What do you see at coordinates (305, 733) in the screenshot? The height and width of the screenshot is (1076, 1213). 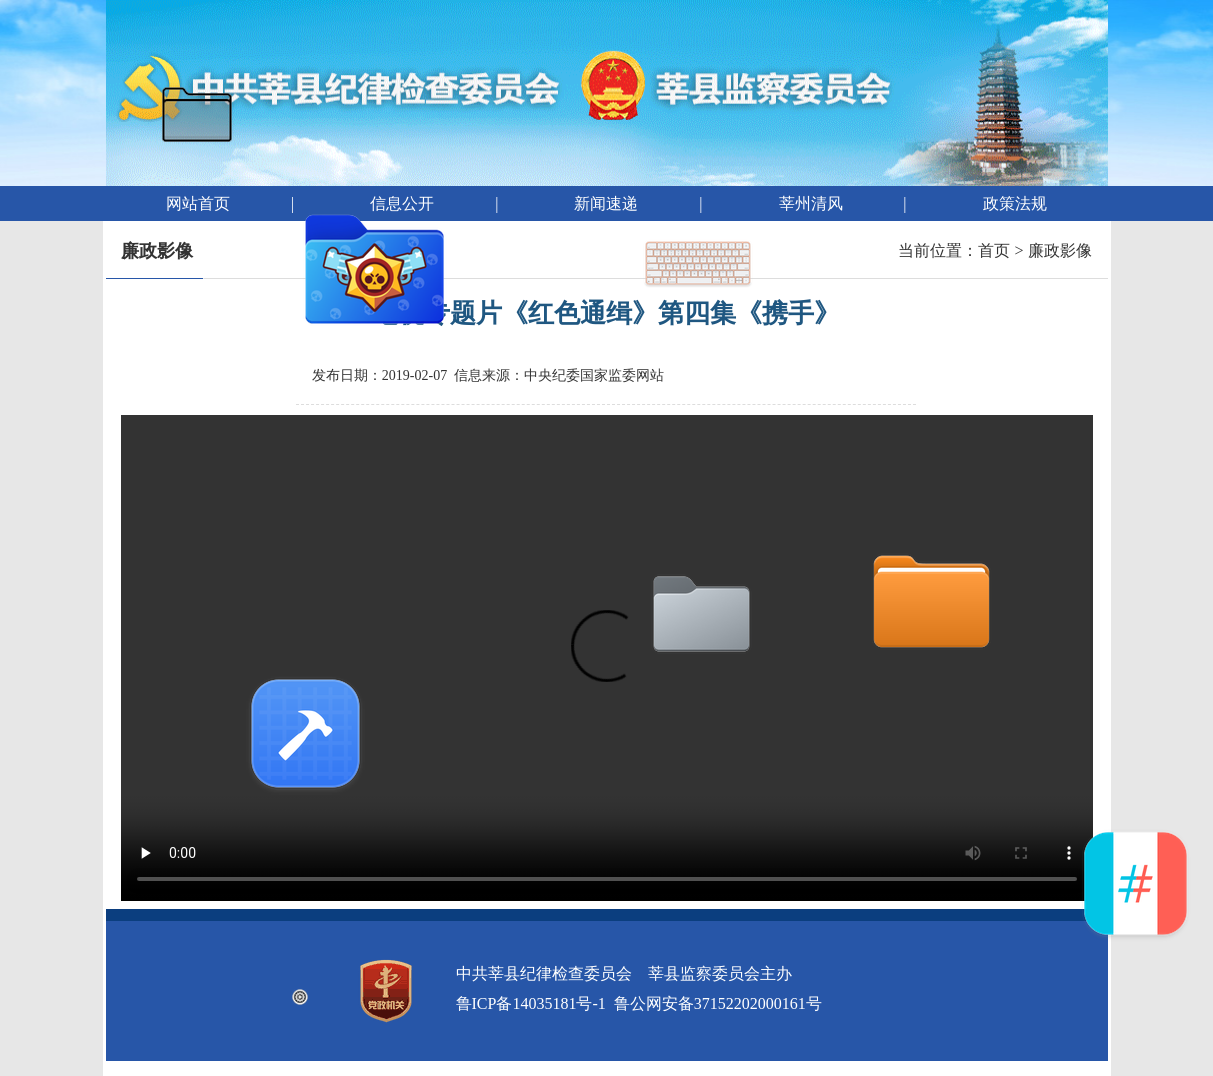 I see `open developer tools or IDE` at bounding box center [305, 733].